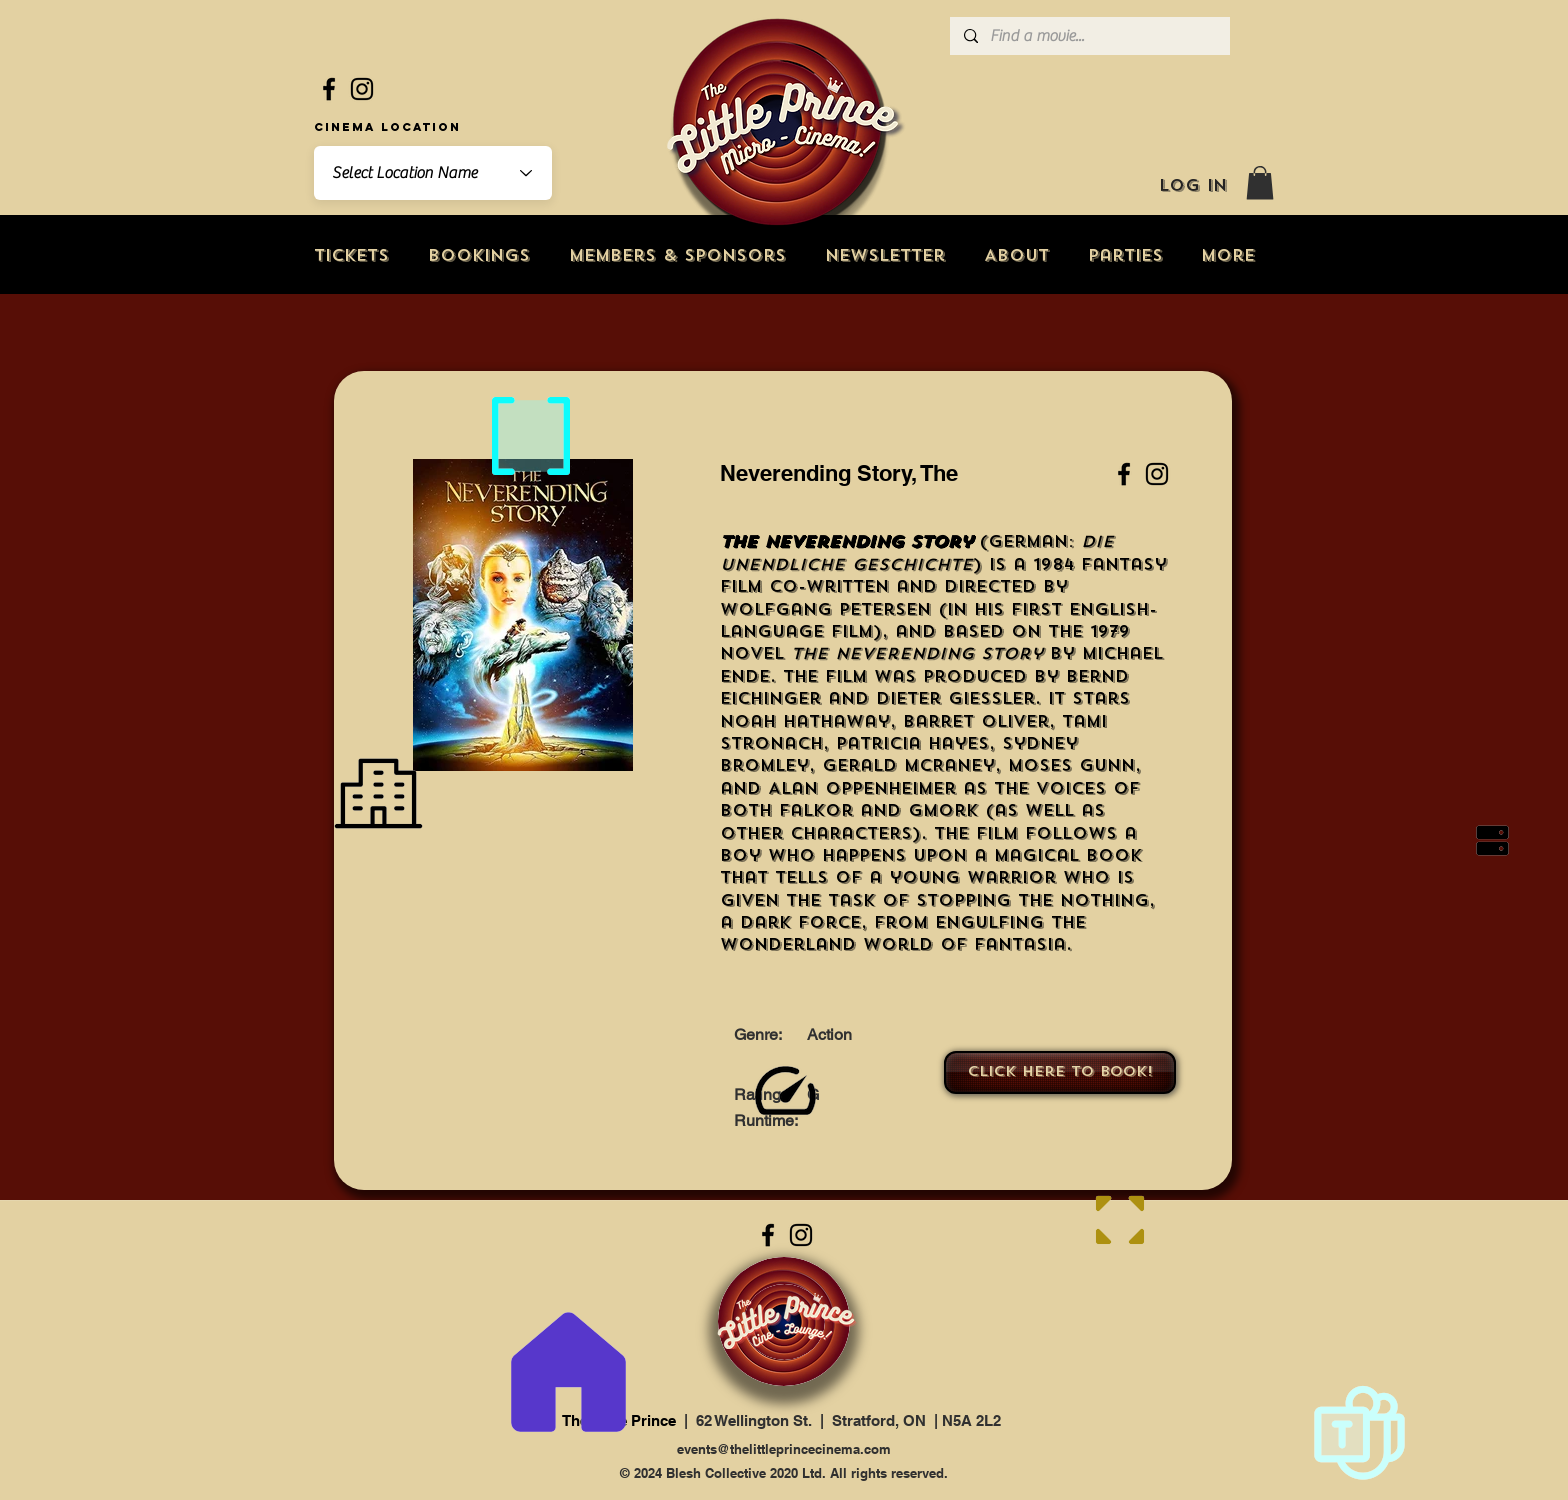  What do you see at coordinates (1492, 840) in the screenshot?
I see `access storage or server settings` at bounding box center [1492, 840].